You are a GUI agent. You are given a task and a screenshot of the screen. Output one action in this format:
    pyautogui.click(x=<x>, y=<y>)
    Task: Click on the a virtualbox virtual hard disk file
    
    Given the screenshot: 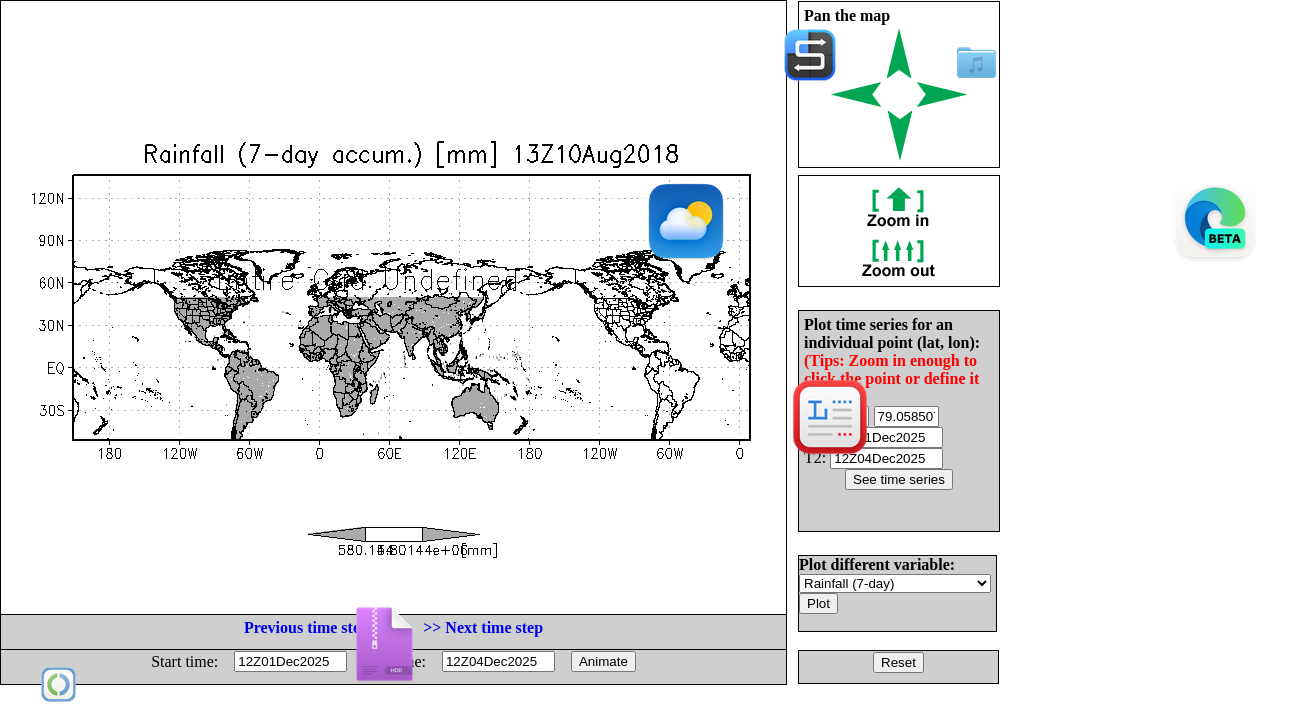 What is the action you would take?
    pyautogui.click(x=384, y=645)
    